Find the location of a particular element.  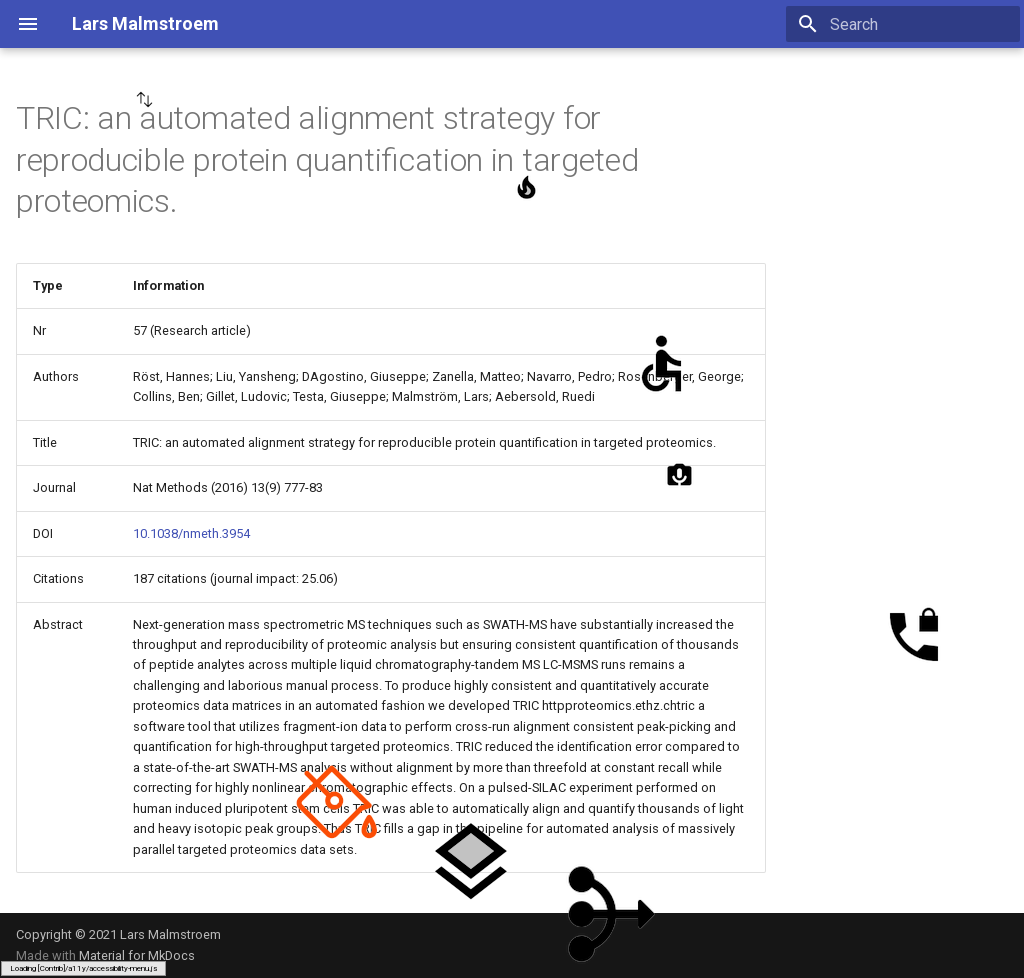

manage ad mediation settings is located at coordinates (612, 914).